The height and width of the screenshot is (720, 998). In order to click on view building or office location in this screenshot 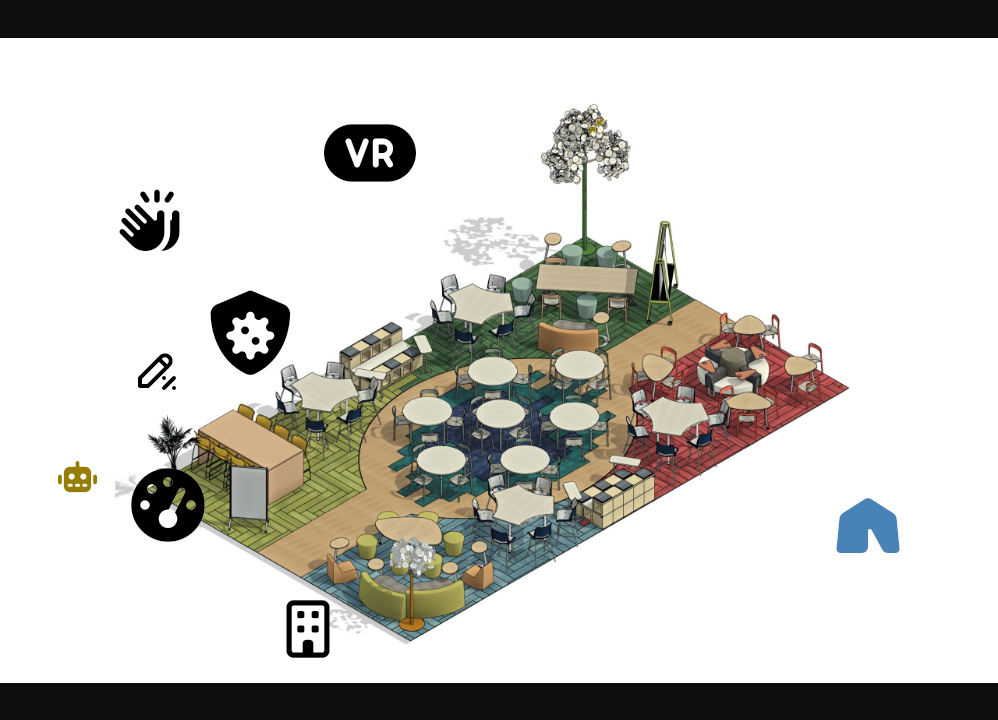, I will do `click(308, 629)`.